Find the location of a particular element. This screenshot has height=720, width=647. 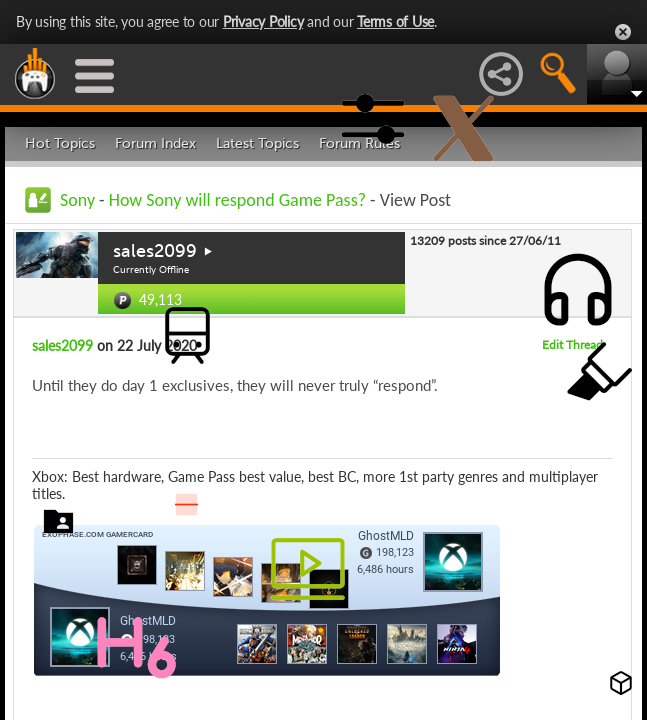

play or watch a video is located at coordinates (308, 569).